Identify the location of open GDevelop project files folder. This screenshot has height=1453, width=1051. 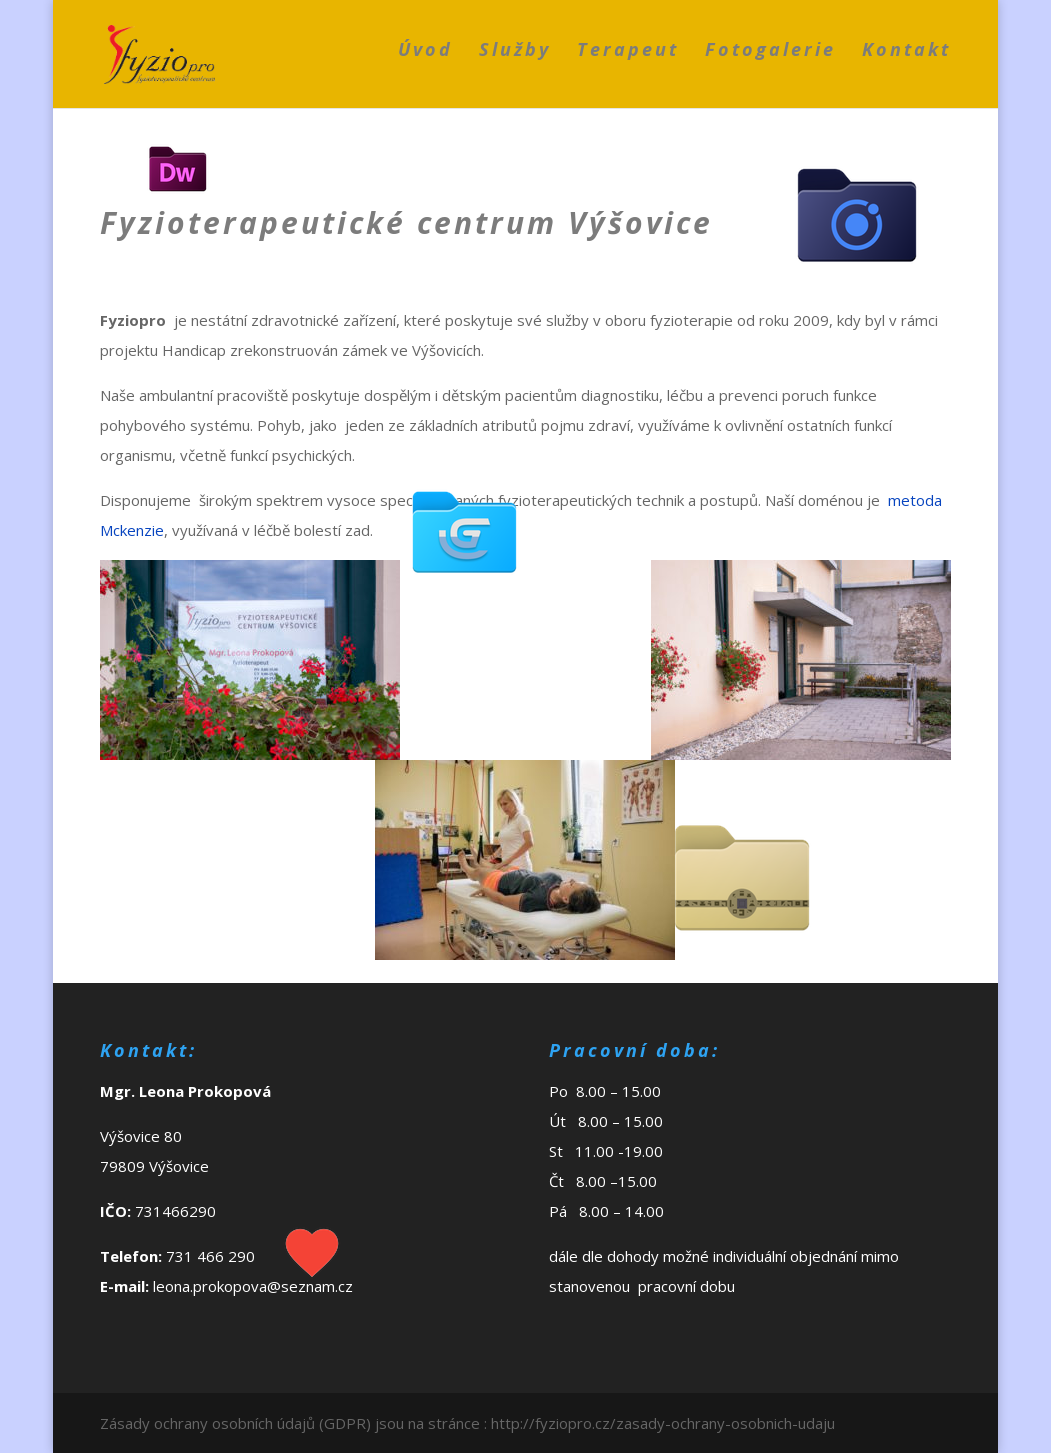
(464, 535).